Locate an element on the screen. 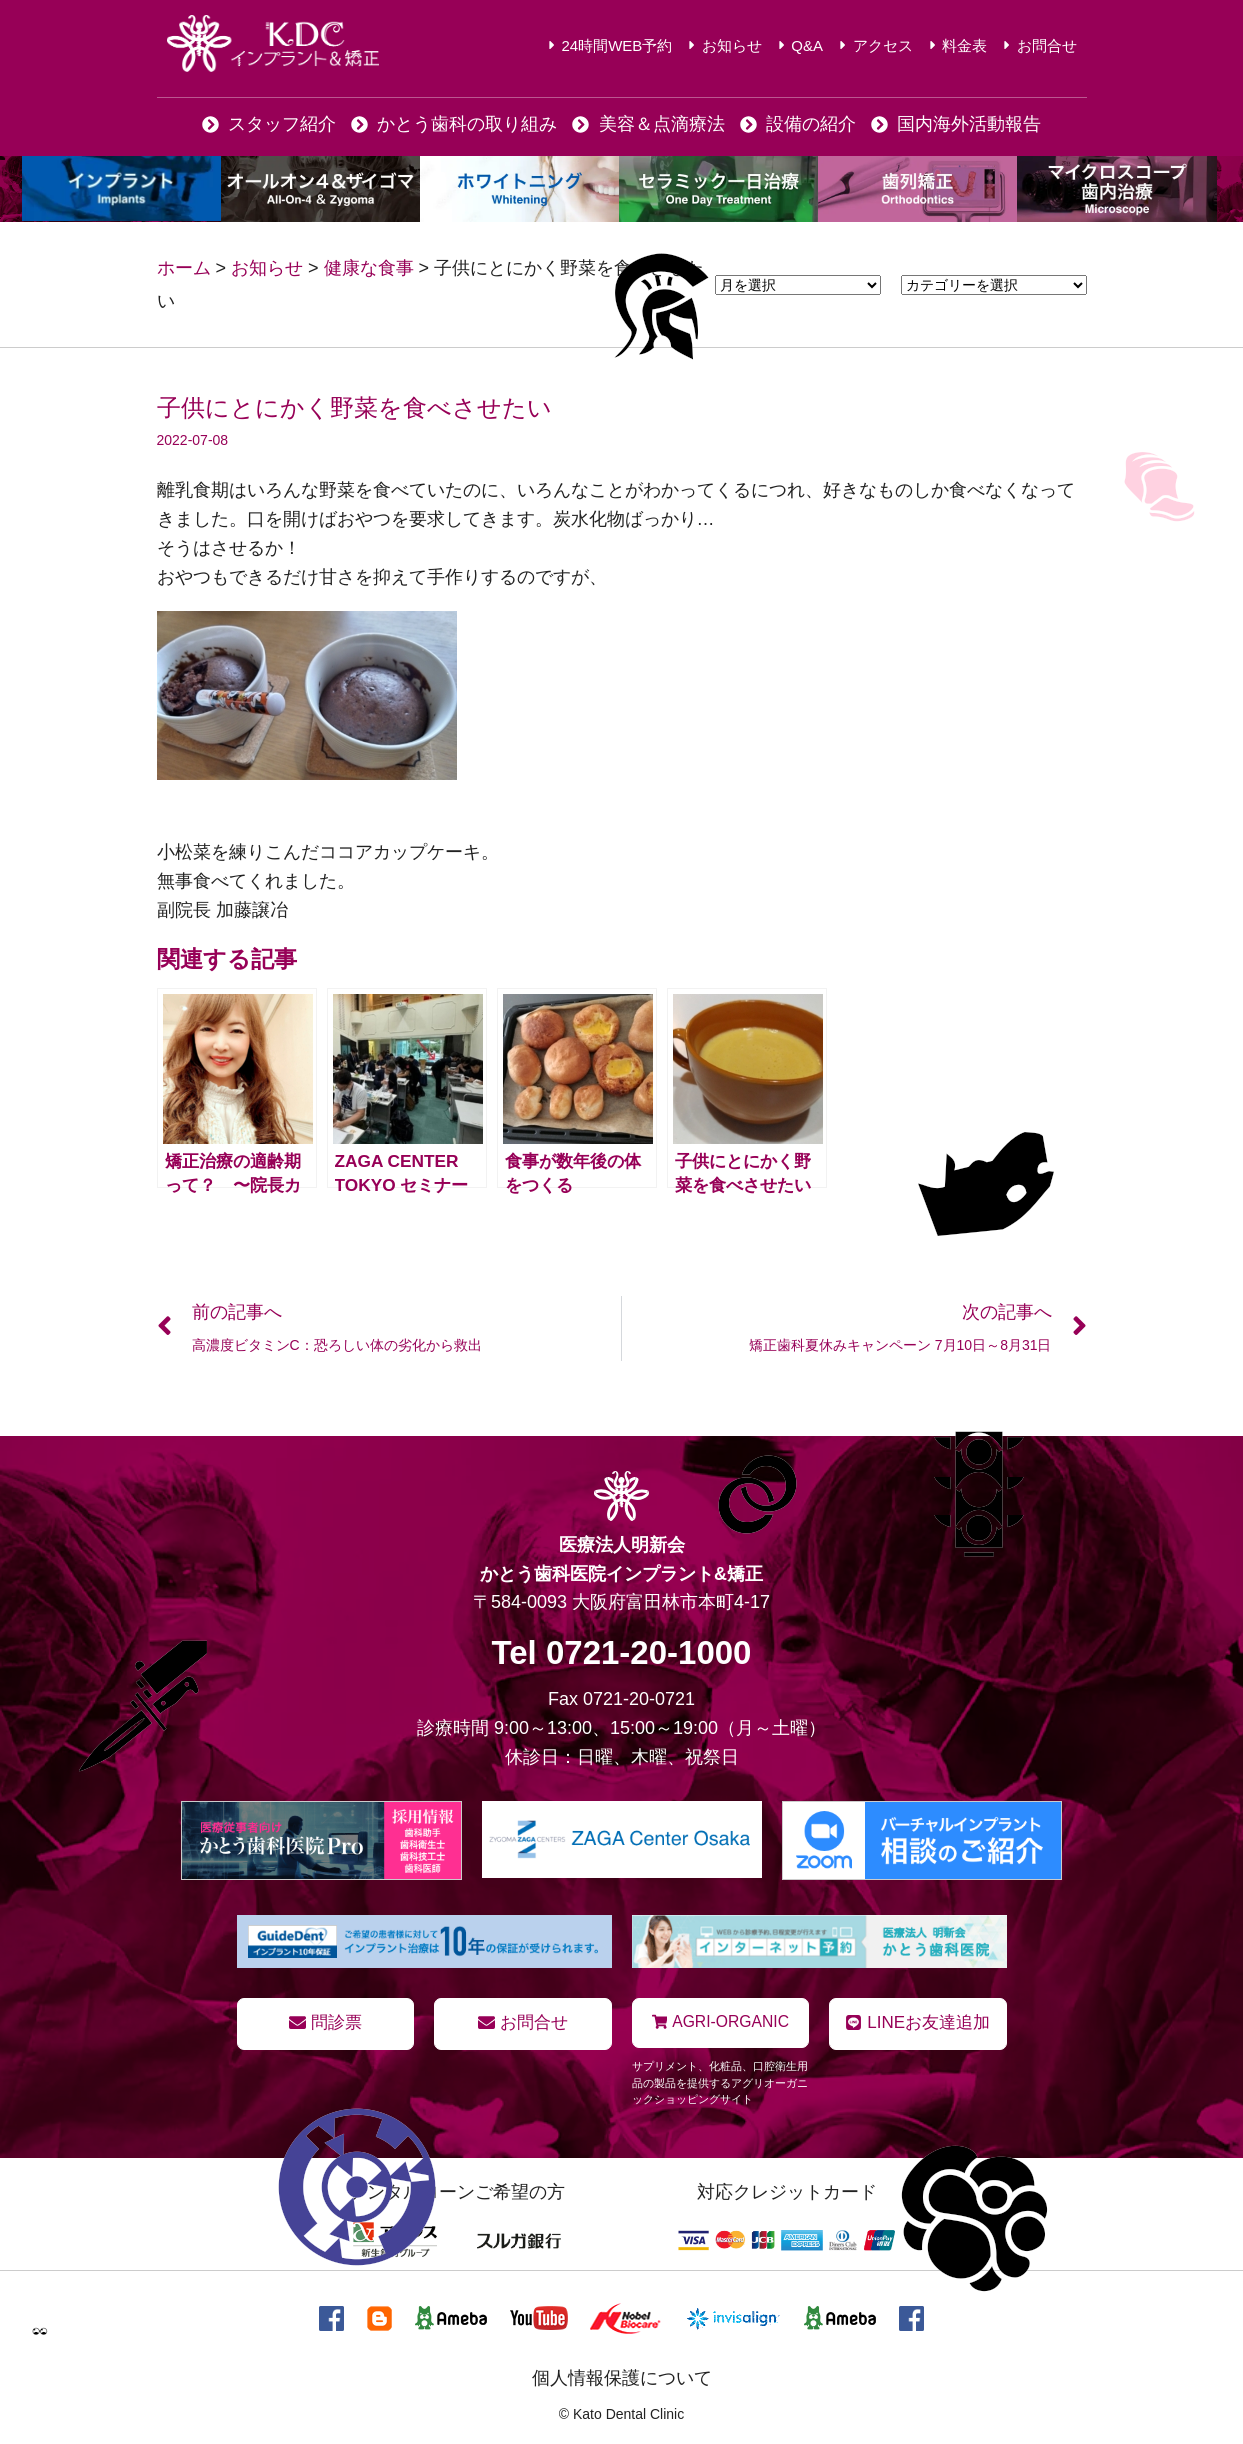 The width and height of the screenshot is (1243, 2444). view linked or connected accounts is located at coordinates (757, 1494).